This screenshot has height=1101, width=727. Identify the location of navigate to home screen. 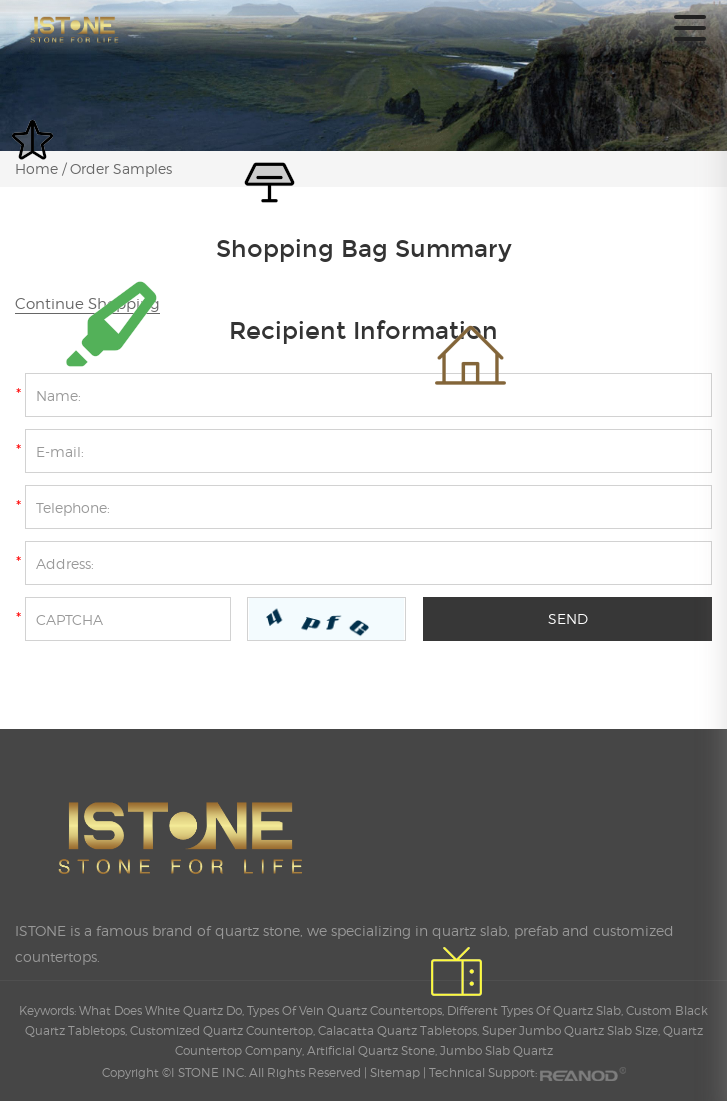
(470, 356).